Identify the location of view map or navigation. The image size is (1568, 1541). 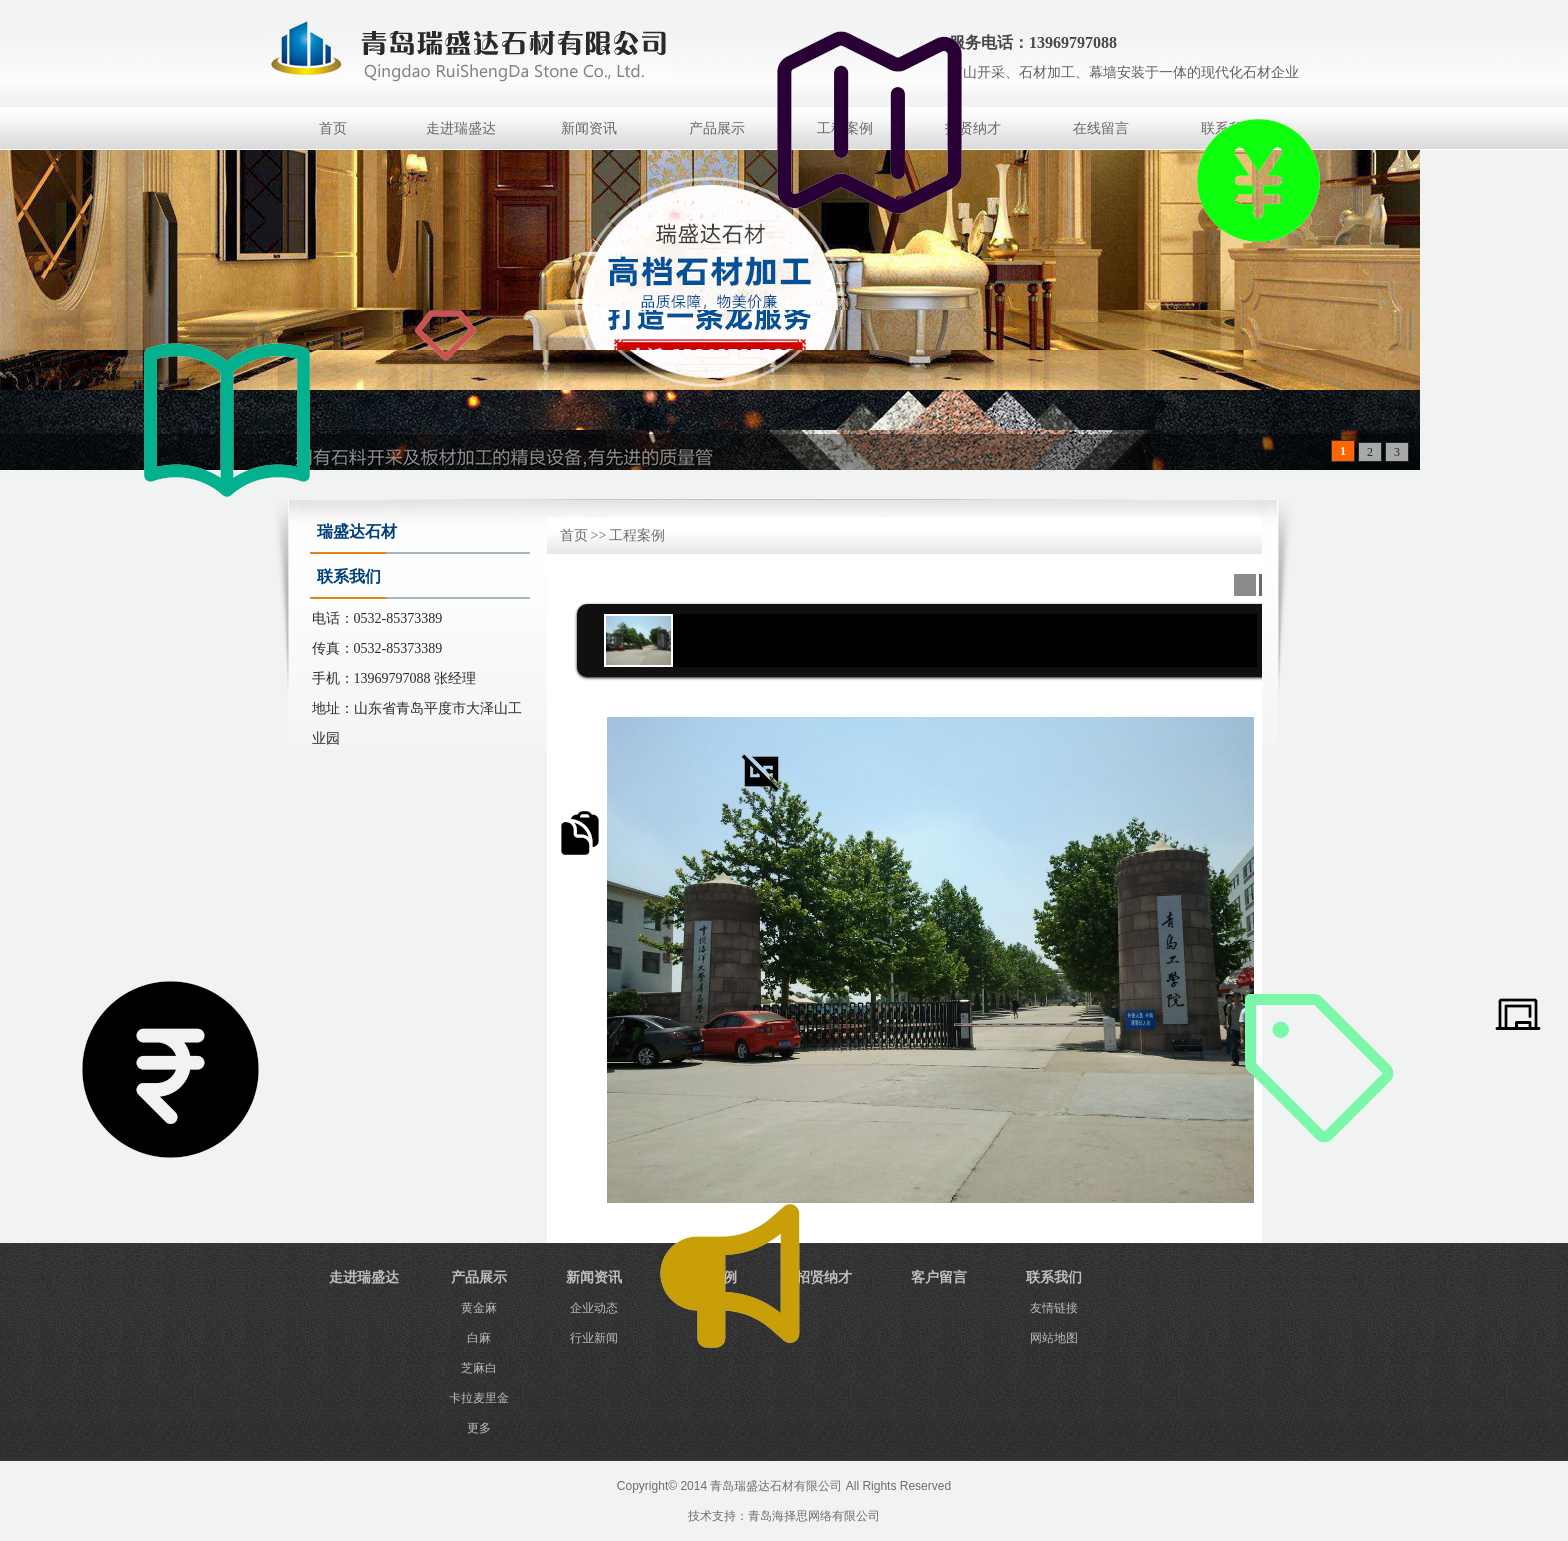
(869, 122).